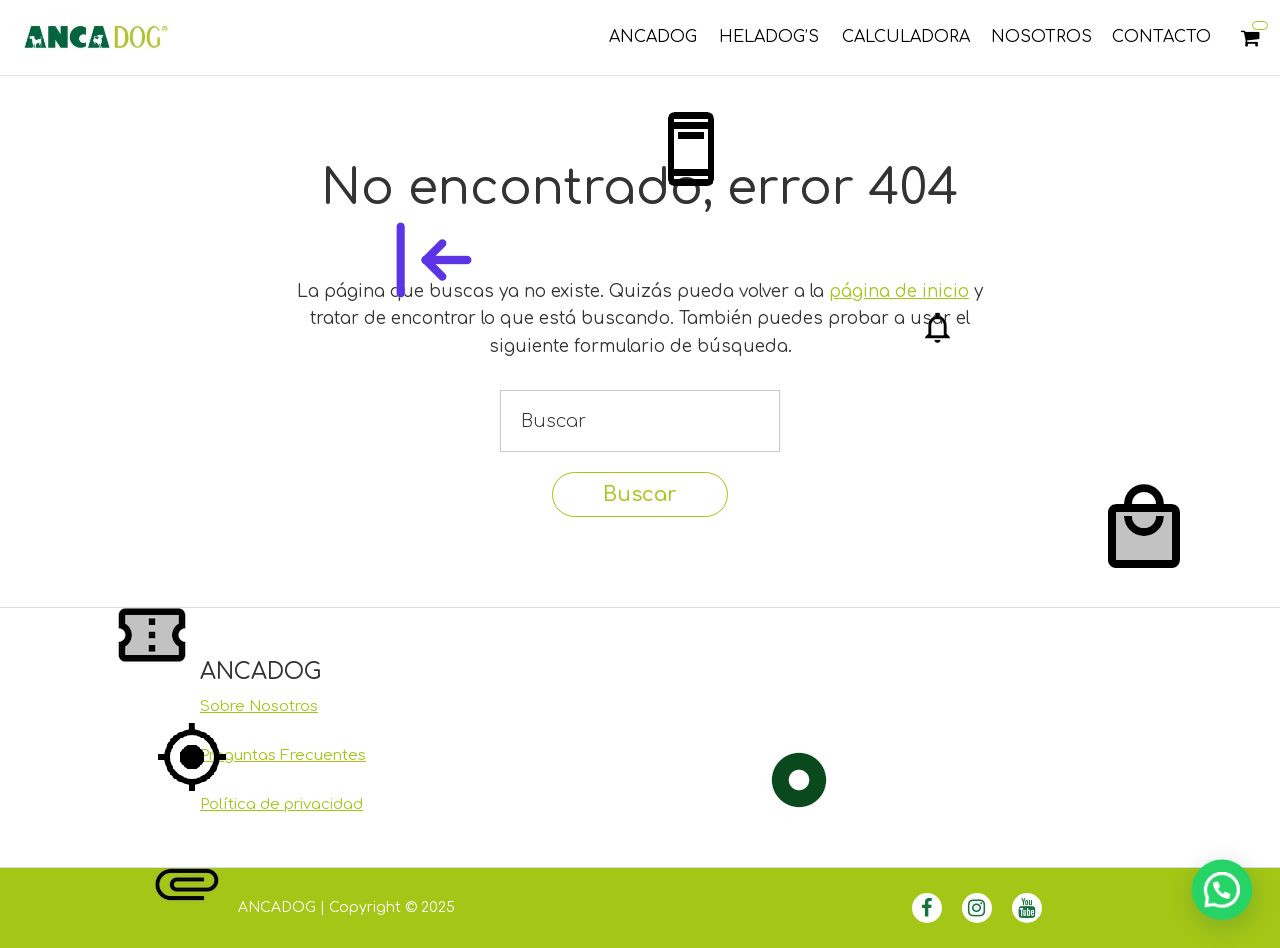 This screenshot has width=1280, height=948. I want to click on collapse sidebar or panel, so click(434, 260).